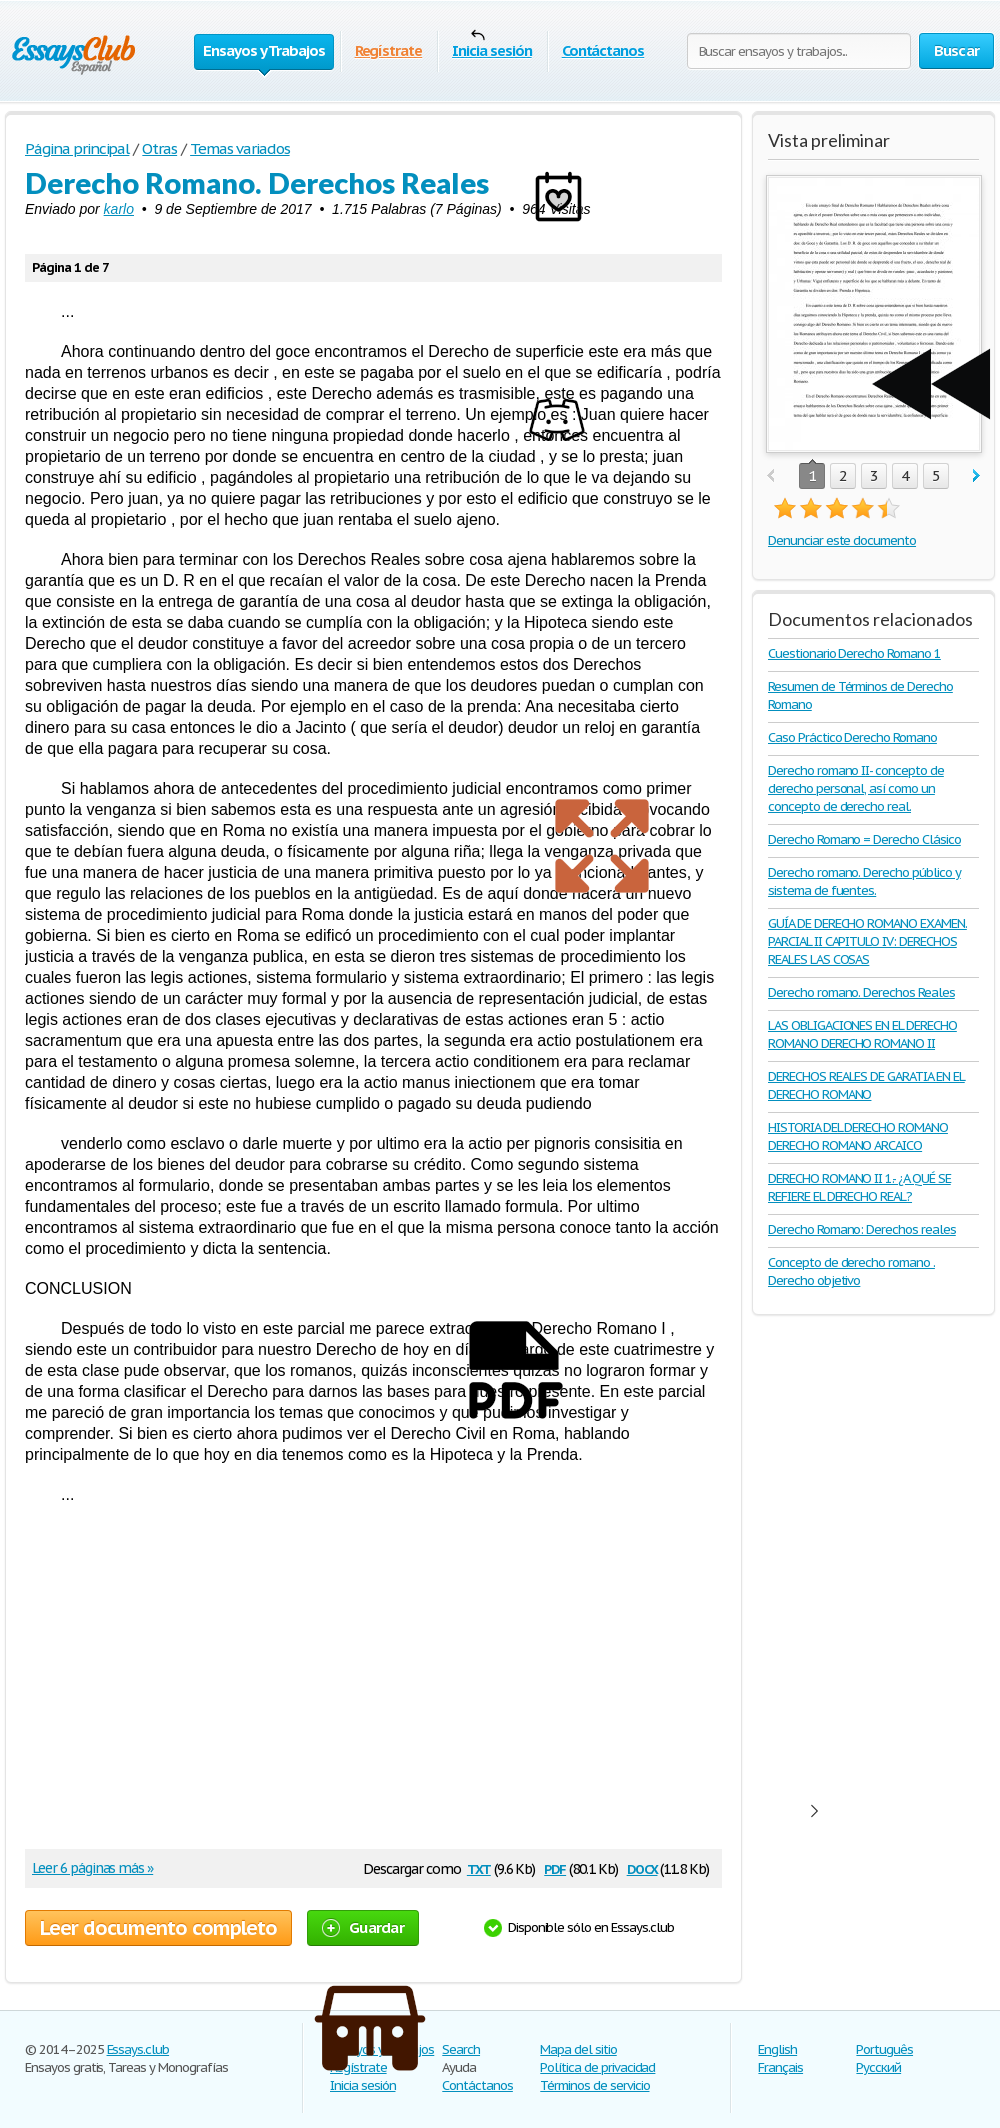 The width and height of the screenshot is (1000, 2128). Describe the element at coordinates (931, 384) in the screenshot. I see `skip to previous track` at that location.